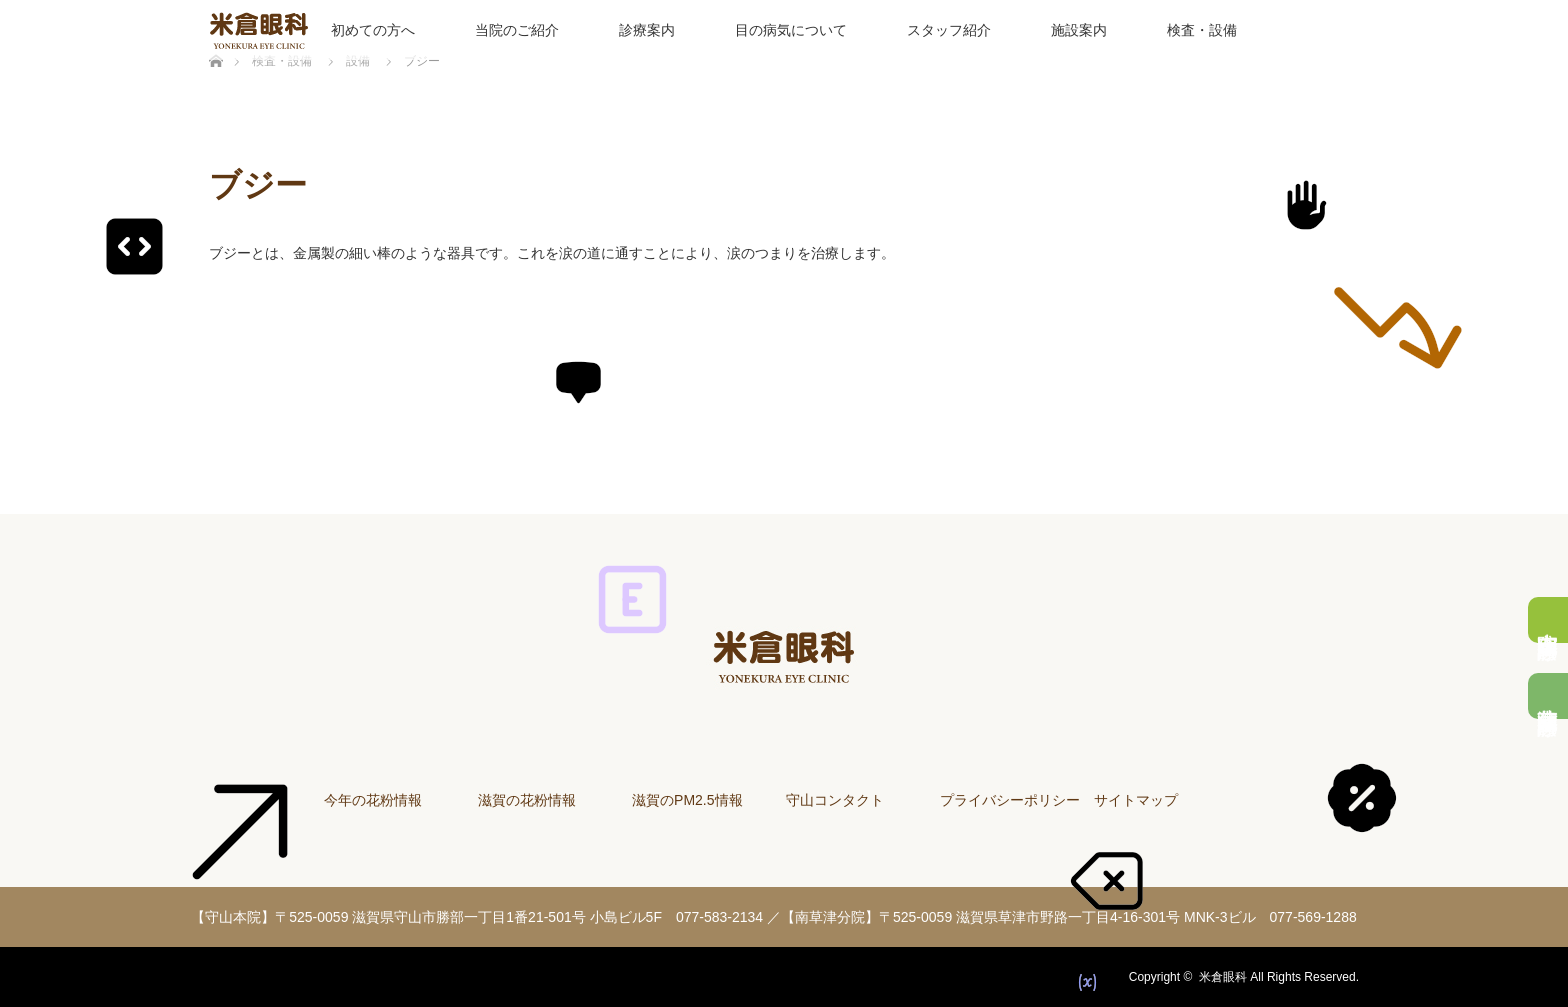 Image resolution: width=1568 pixels, height=1007 pixels. What do you see at coordinates (632, 599) in the screenshot?
I see `indicates an "E" rating or classification` at bounding box center [632, 599].